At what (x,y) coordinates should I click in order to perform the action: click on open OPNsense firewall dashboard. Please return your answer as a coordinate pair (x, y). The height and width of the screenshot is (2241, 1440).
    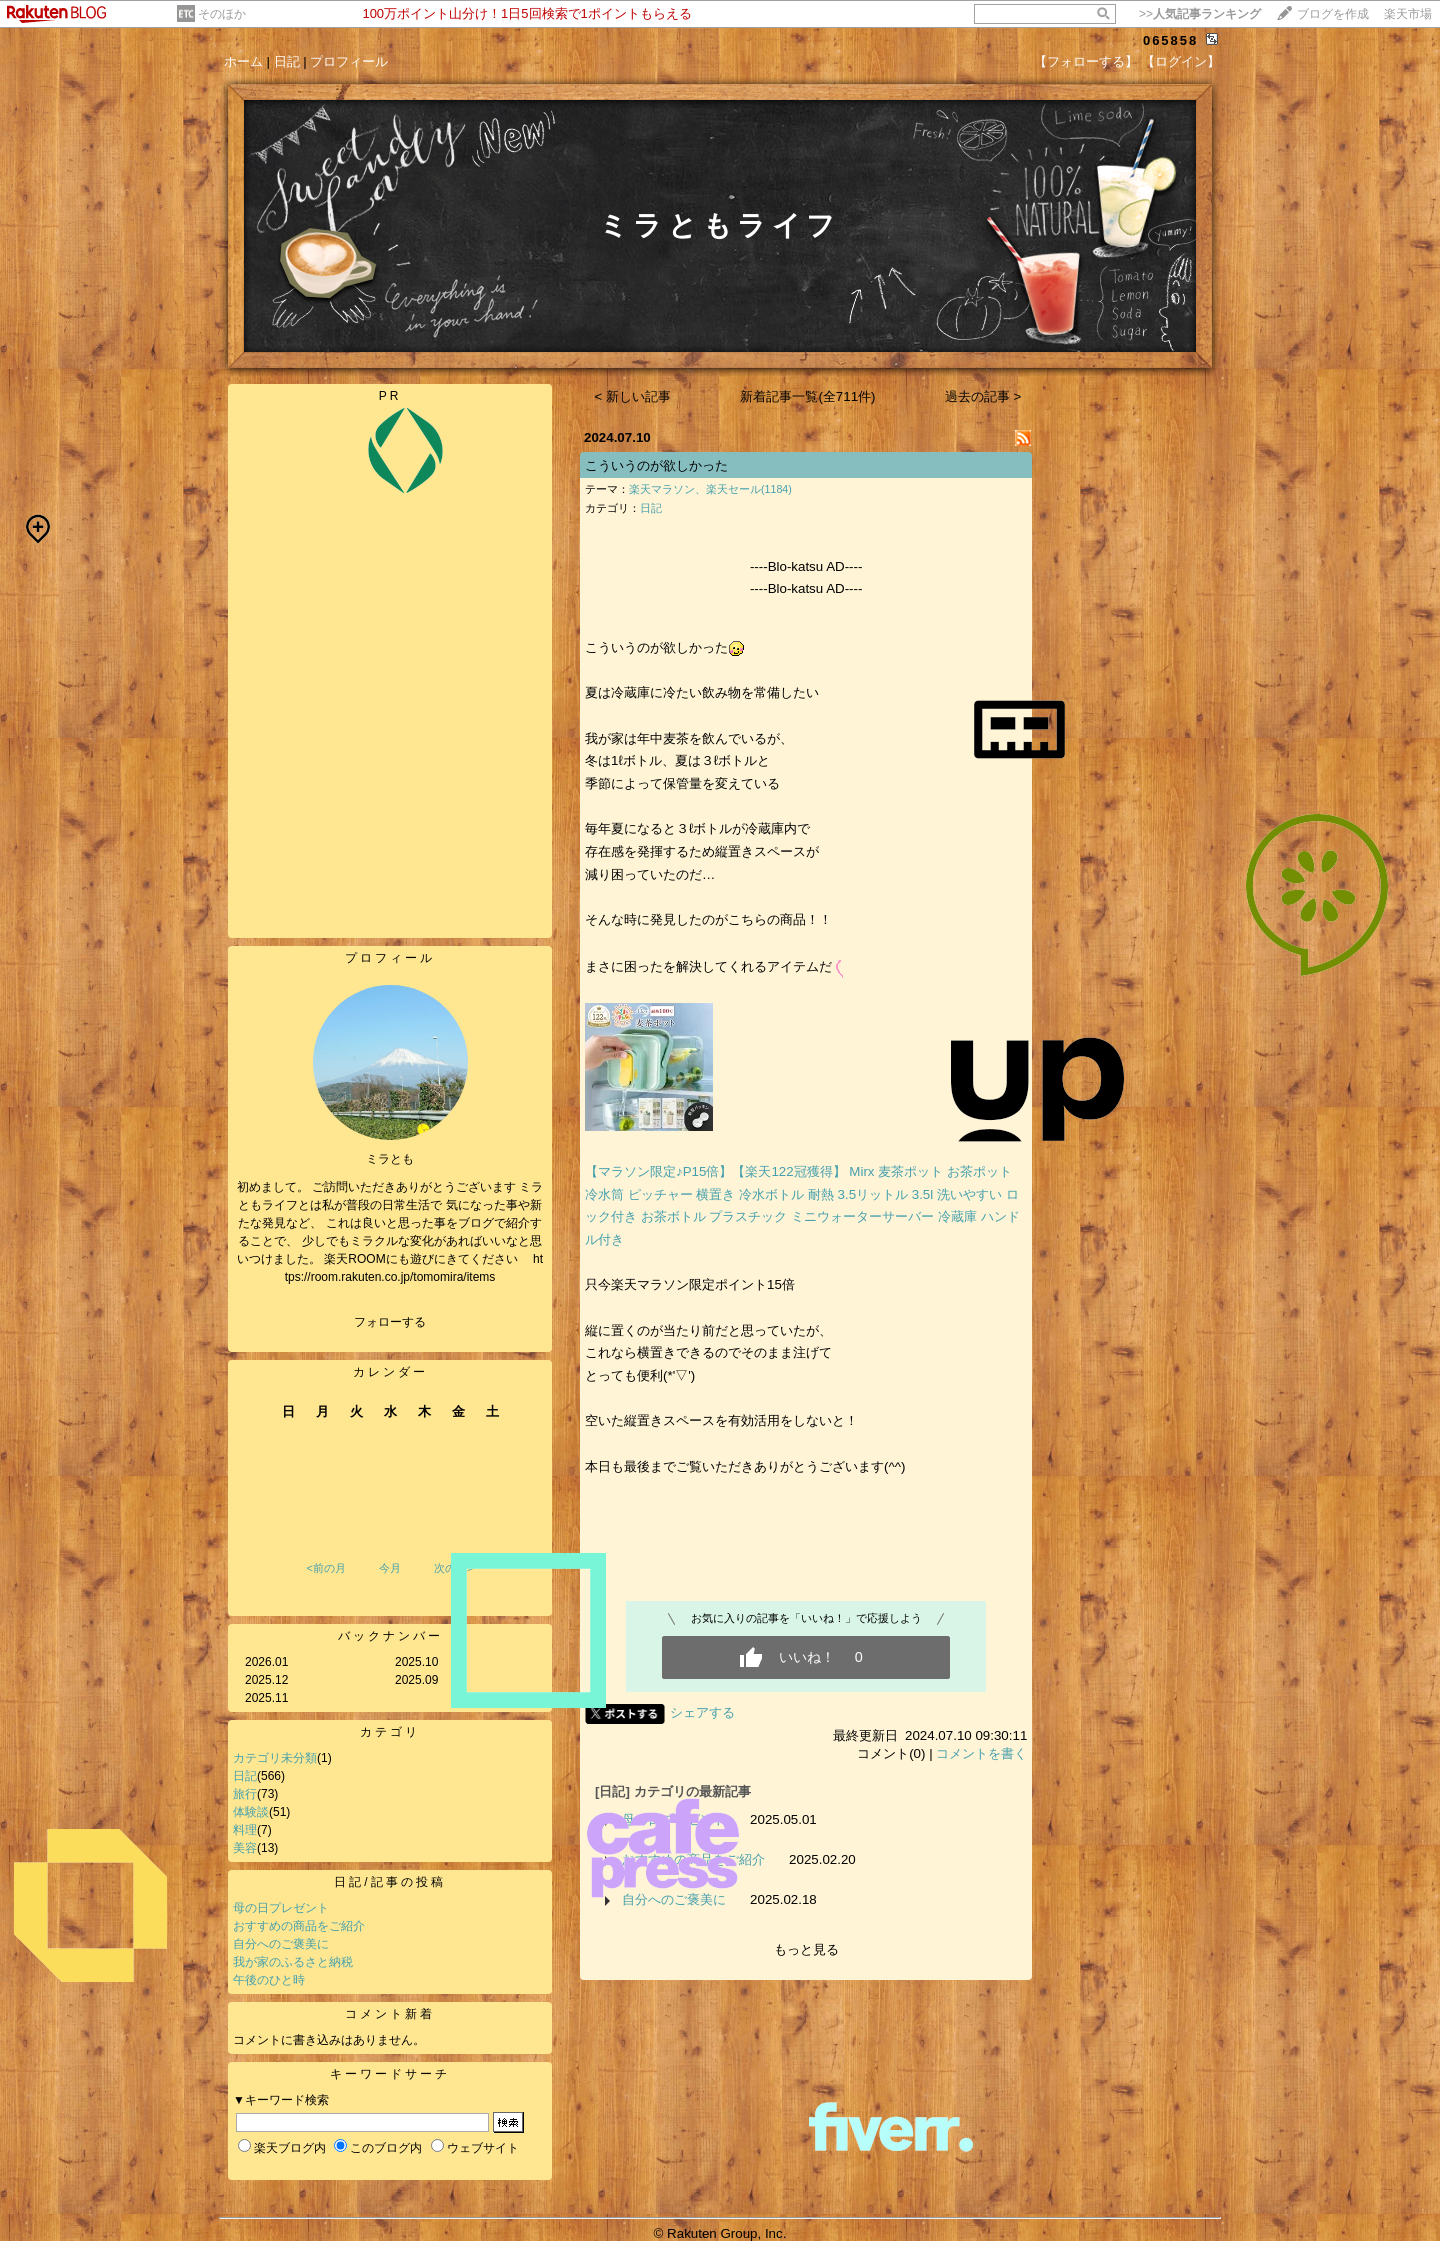
    Looking at the image, I should click on (90, 1905).